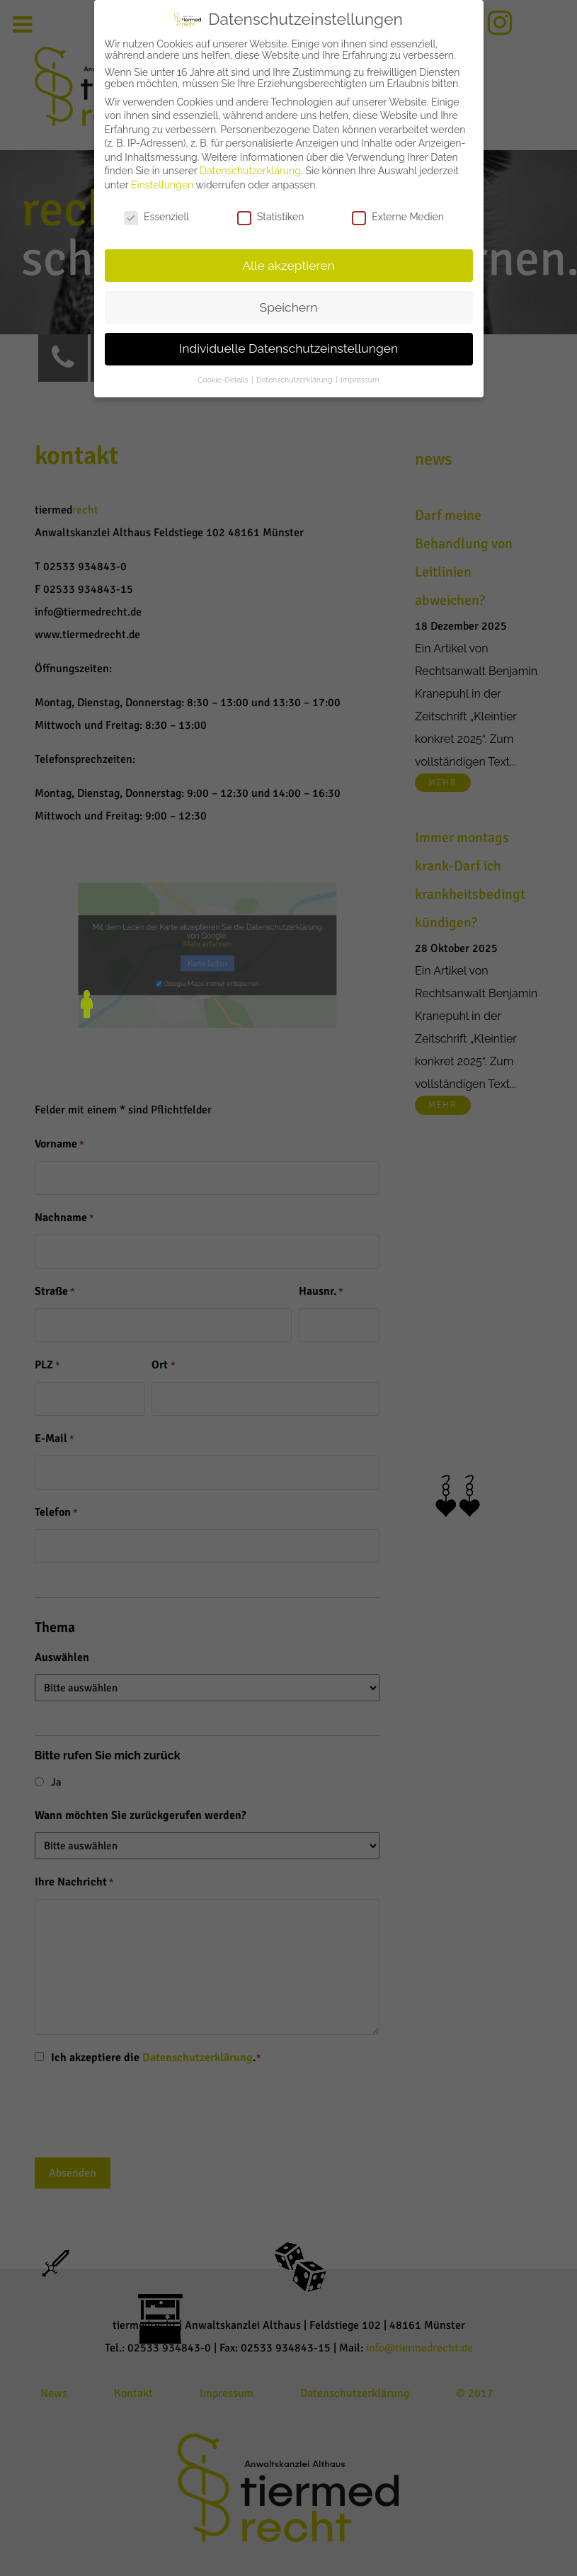 Image resolution: width=577 pixels, height=2576 pixels. Describe the element at coordinates (86, 1004) in the screenshot. I see `view your profile` at that location.